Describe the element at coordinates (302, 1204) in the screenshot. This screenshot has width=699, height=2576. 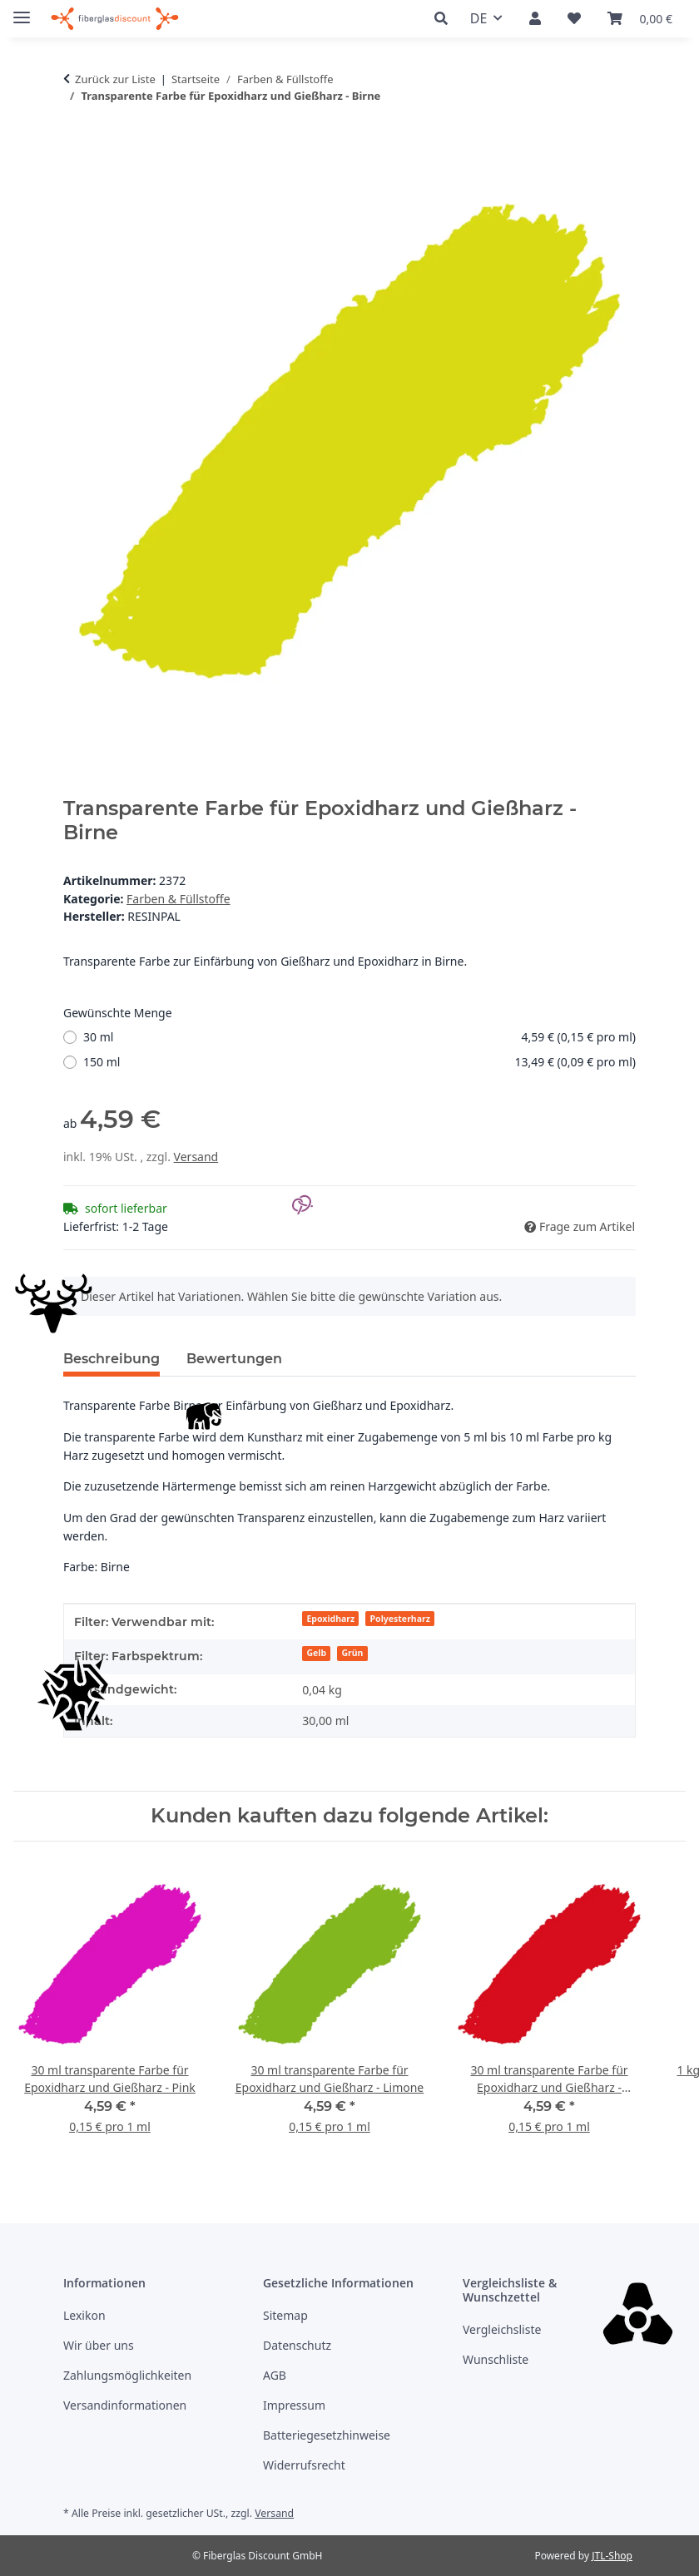
I see `browse bakery or snack items` at that location.